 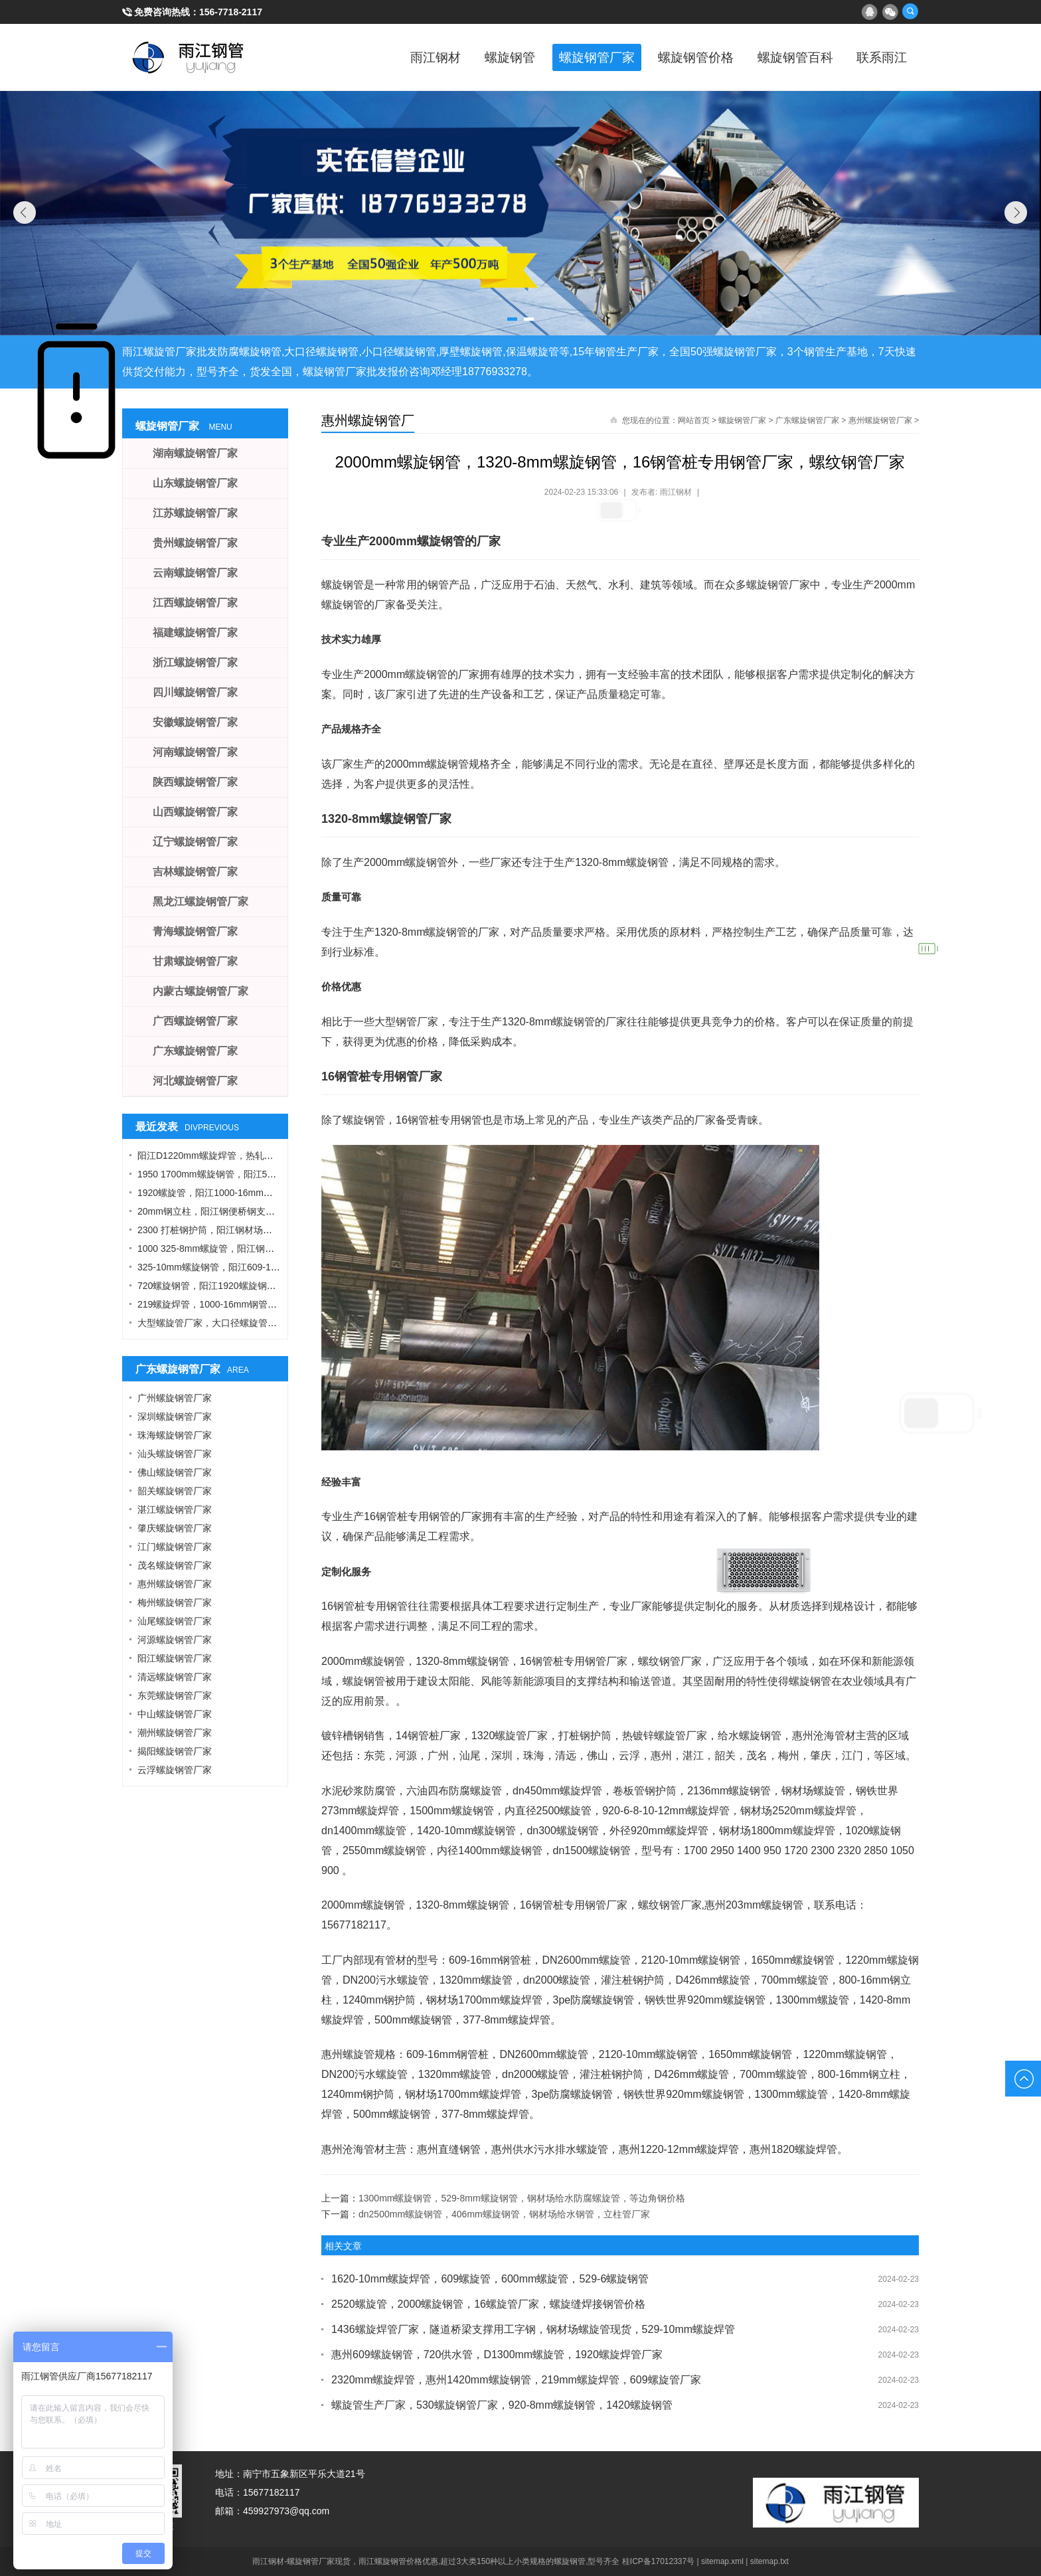 What do you see at coordinates (941, 1413) in the screenshot?
I see `indicates battery at 50% charge` at bounding box center [941, 1413].